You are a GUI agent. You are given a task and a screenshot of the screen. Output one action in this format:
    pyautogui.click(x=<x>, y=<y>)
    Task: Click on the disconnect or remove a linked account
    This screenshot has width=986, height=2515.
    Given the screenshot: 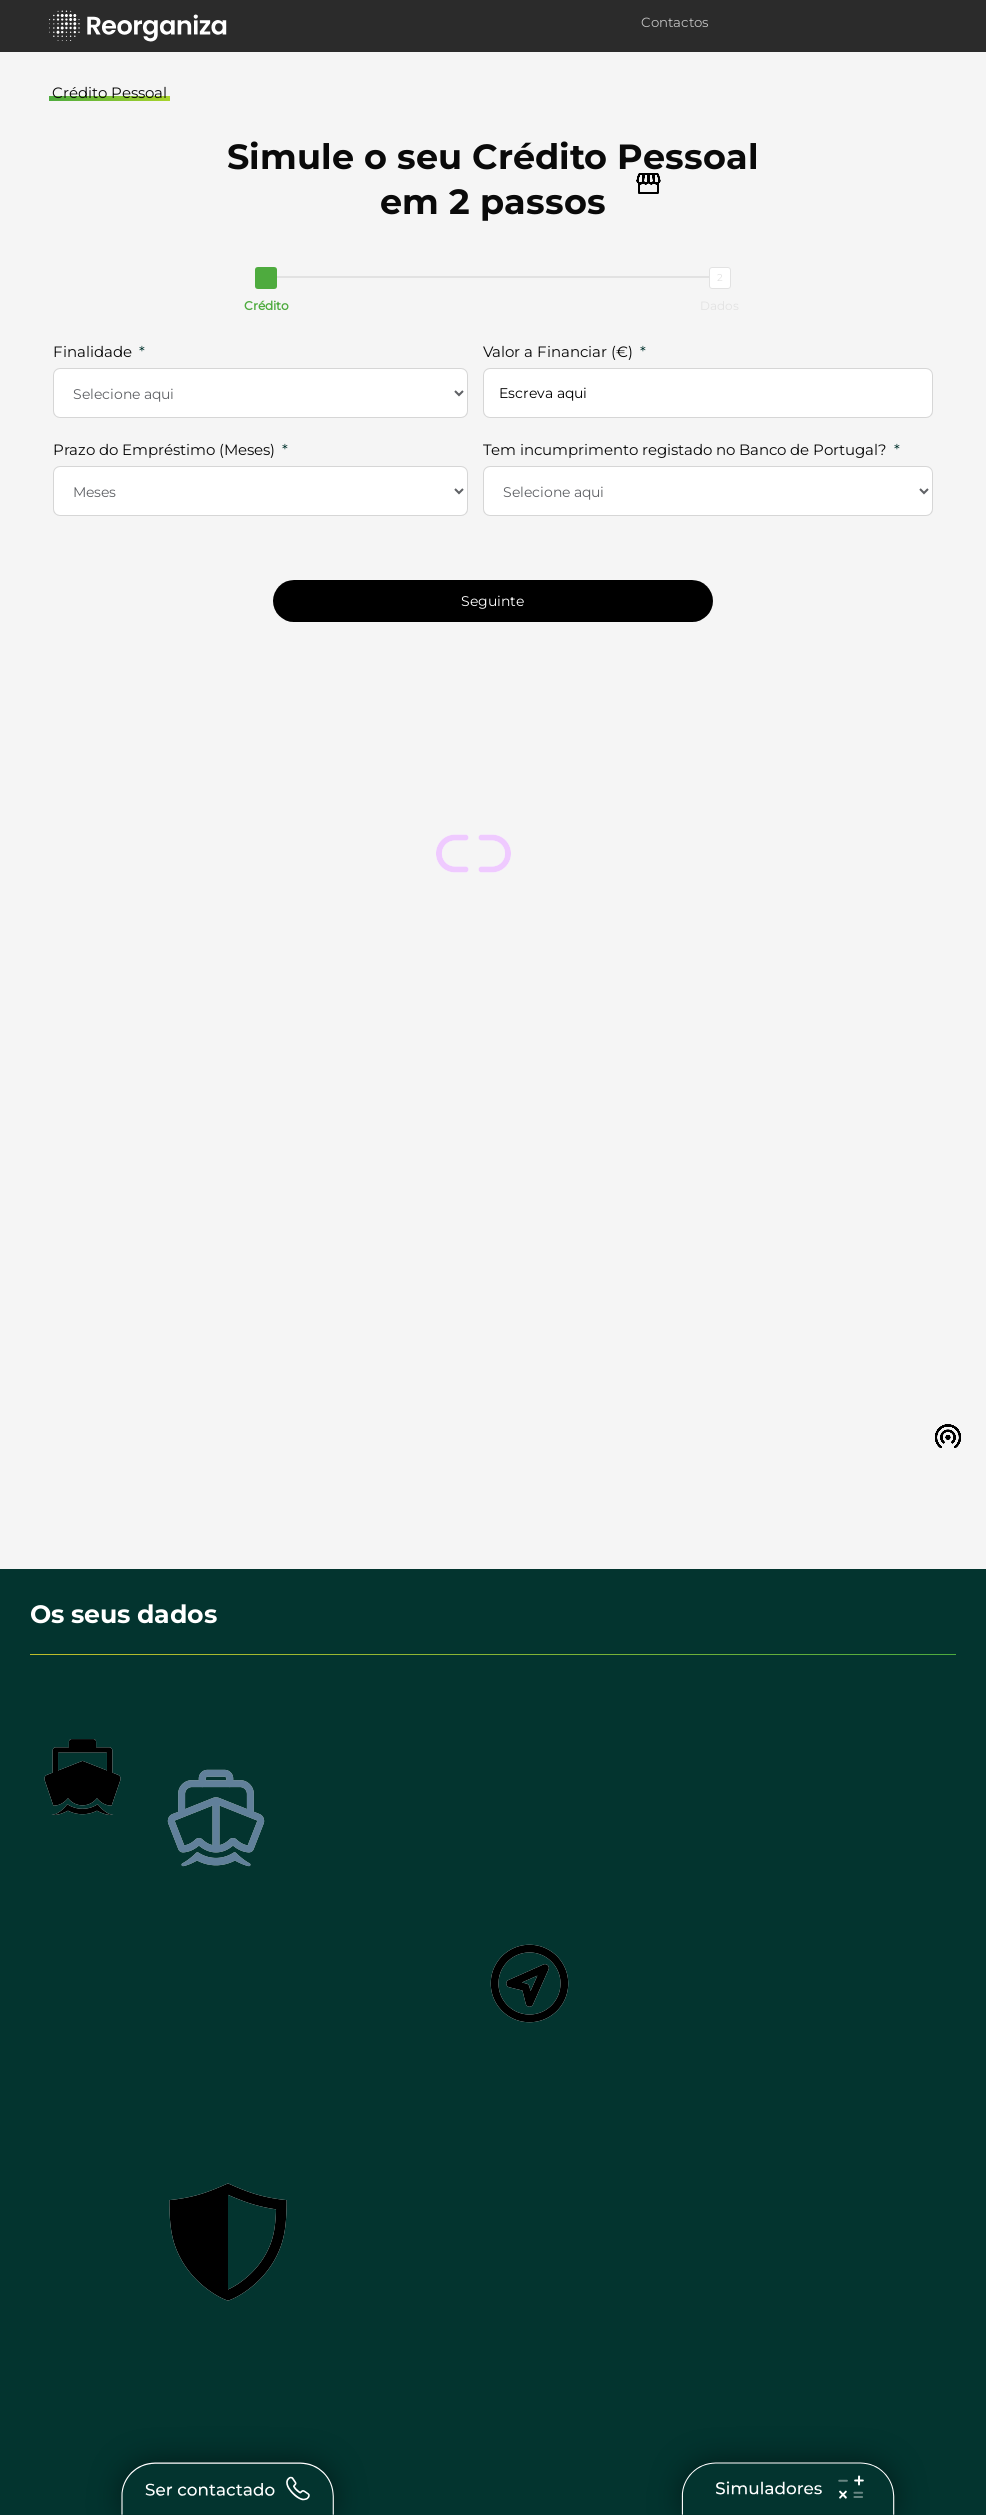 What is the action you would take?
    pyautogui.click(x=473, y=853)
    